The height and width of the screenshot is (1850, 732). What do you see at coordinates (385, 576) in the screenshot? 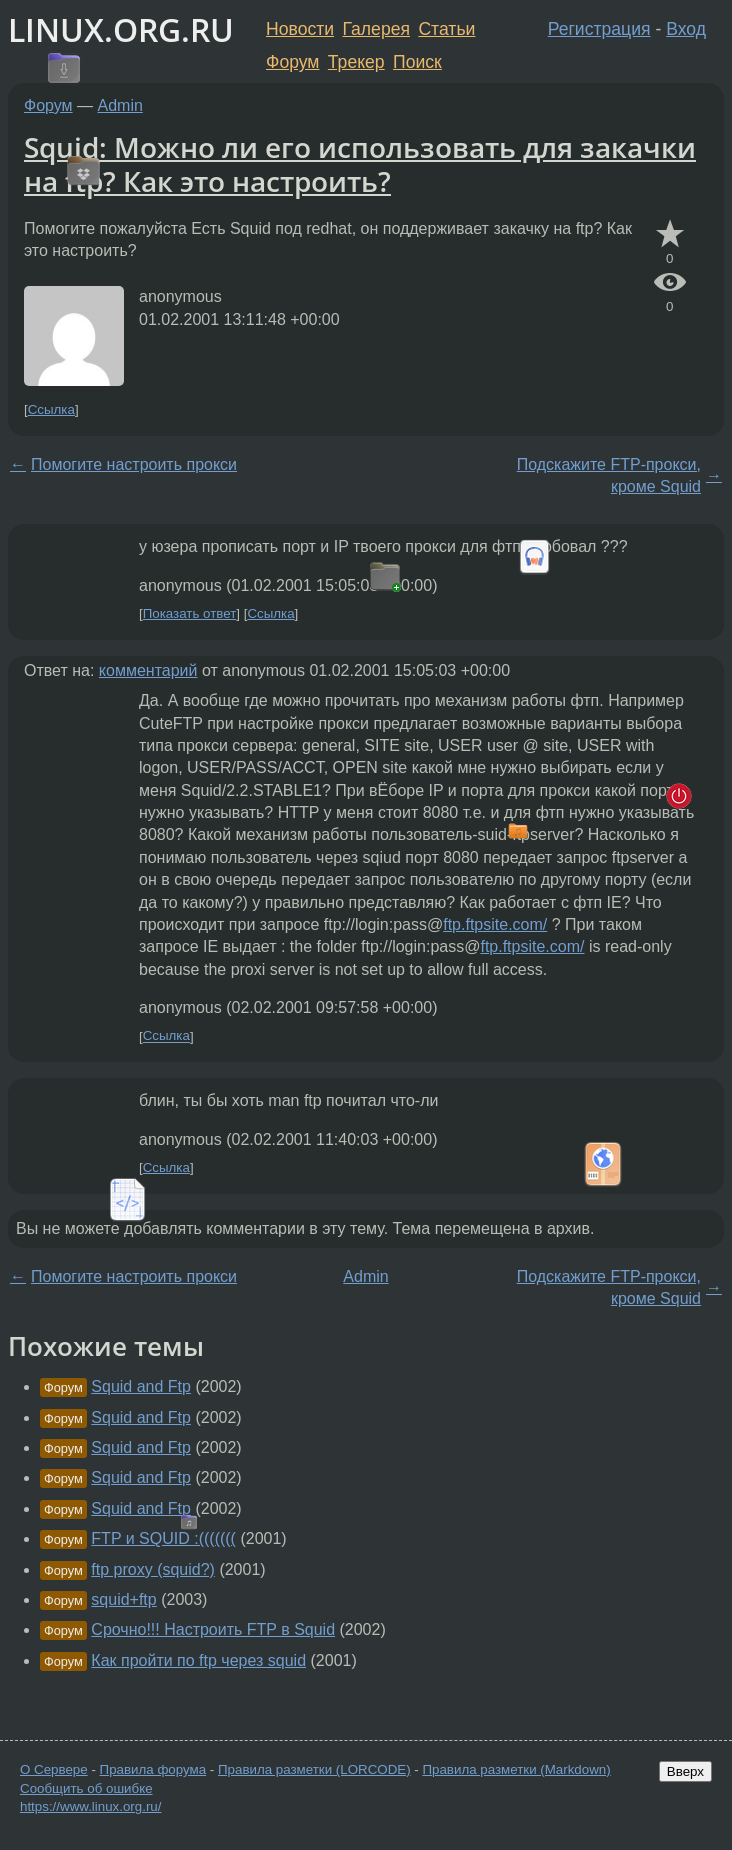
I see `create a new folder` at bounding box center [385, 576].